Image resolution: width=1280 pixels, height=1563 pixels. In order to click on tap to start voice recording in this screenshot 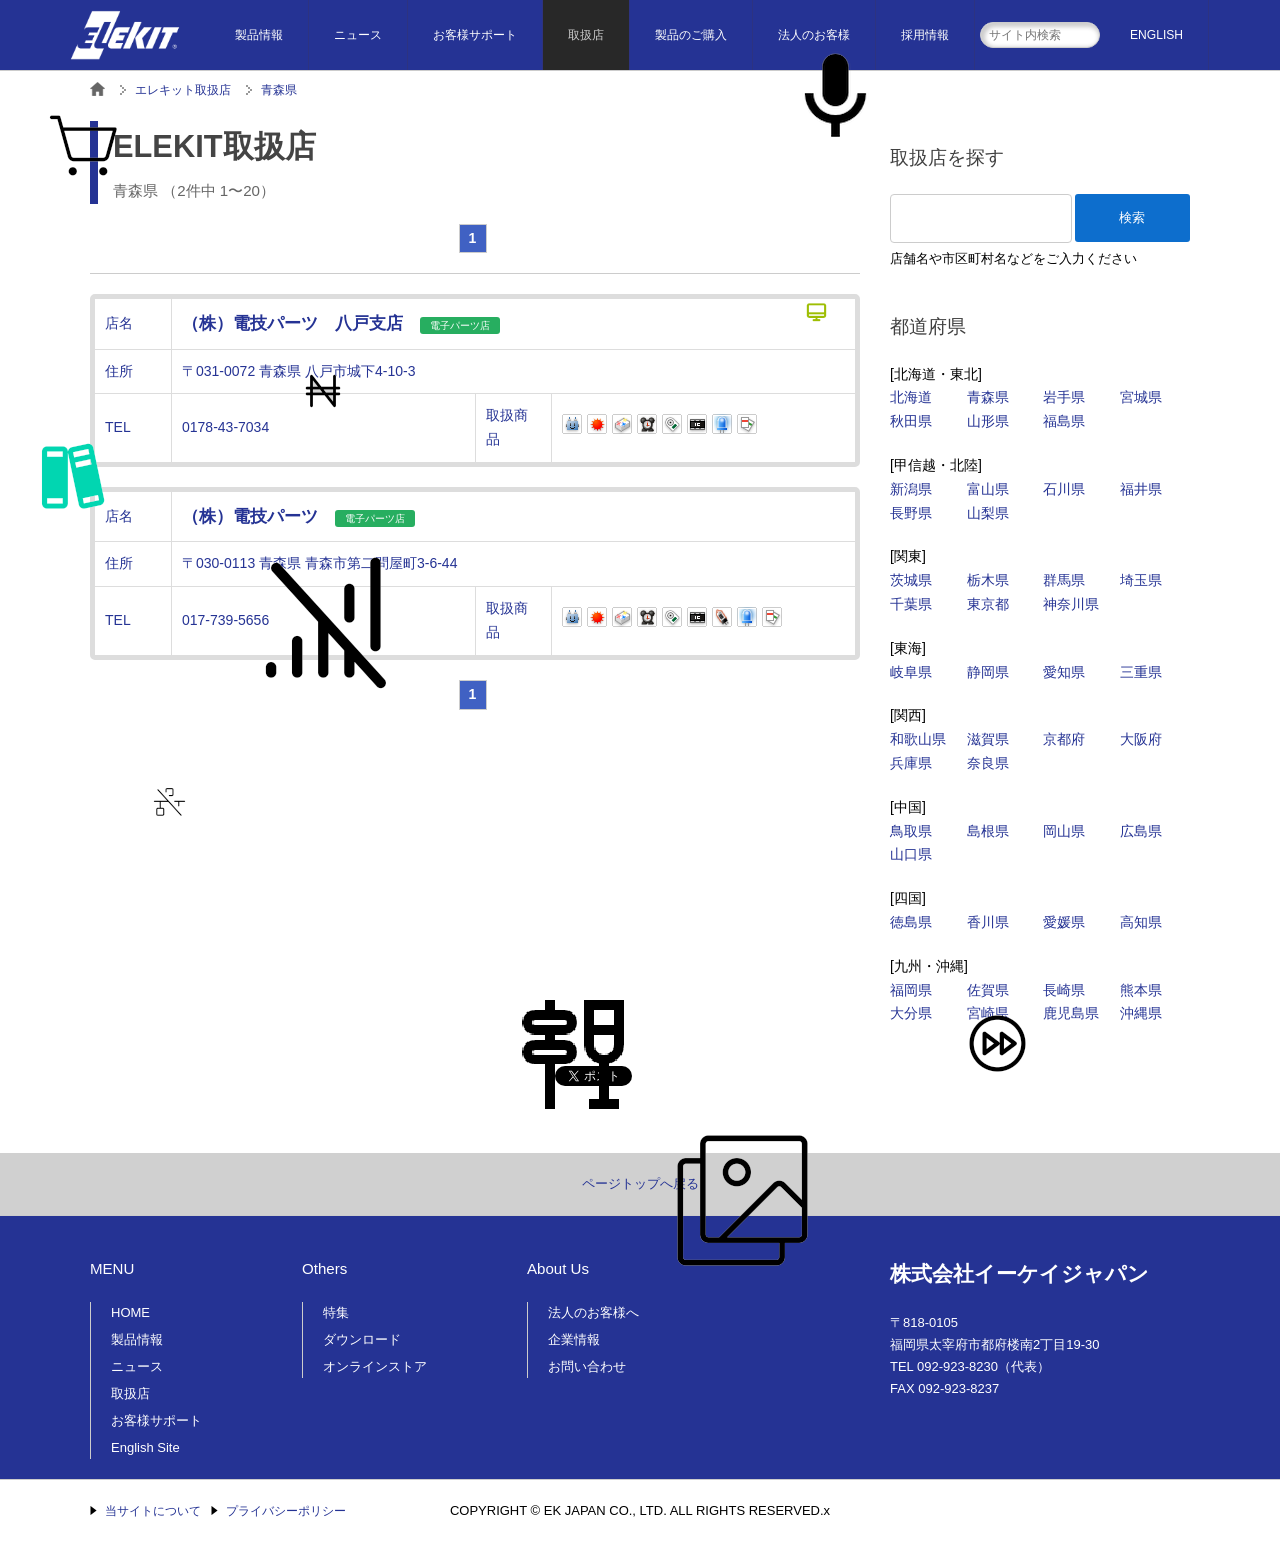, I will do `click(835, 97)`.